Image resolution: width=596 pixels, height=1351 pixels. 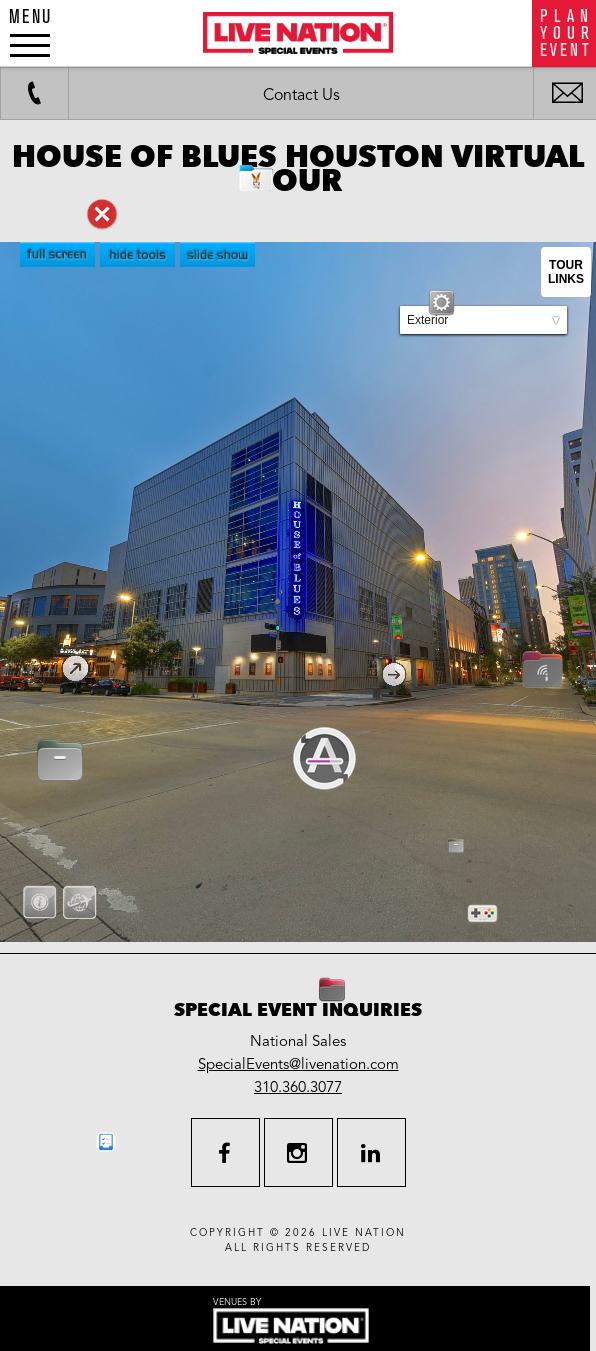 What do you see at coordinates (256, 179) in the screenshot?
I see `open eMule downloads folder` at bounding box center [256, 179].